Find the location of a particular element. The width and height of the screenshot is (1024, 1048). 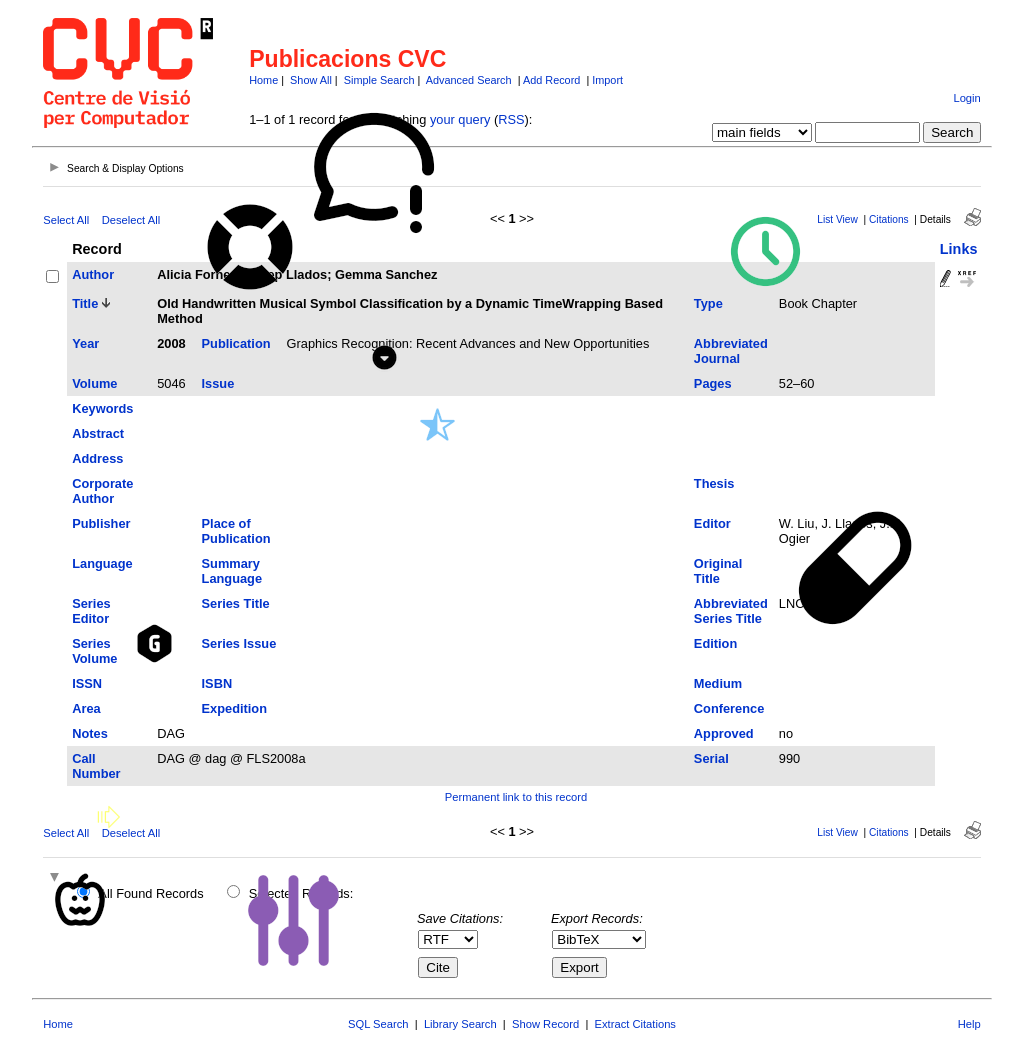

google or g-suite related service is located at coordinates (154, 643).